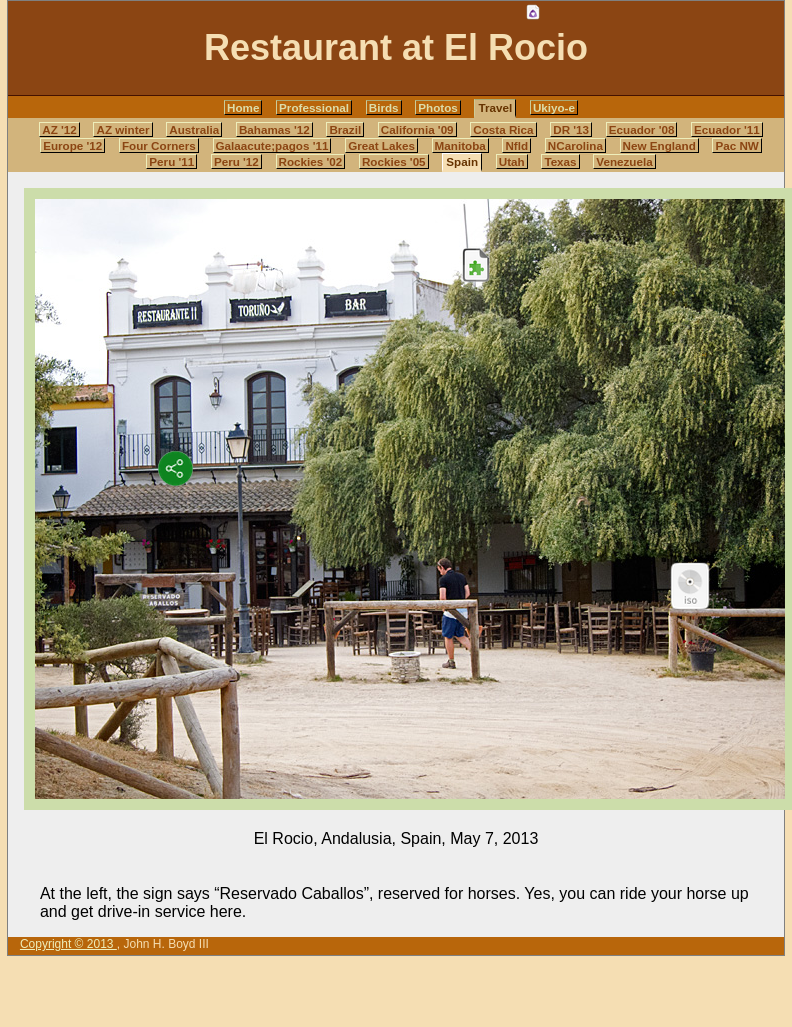 This screenshot has height=1027, width=792. What do you see at coordinates (175, 468) in the screenshot?
I see `indicates a shared file or folder` at bounding box center [175, 468].